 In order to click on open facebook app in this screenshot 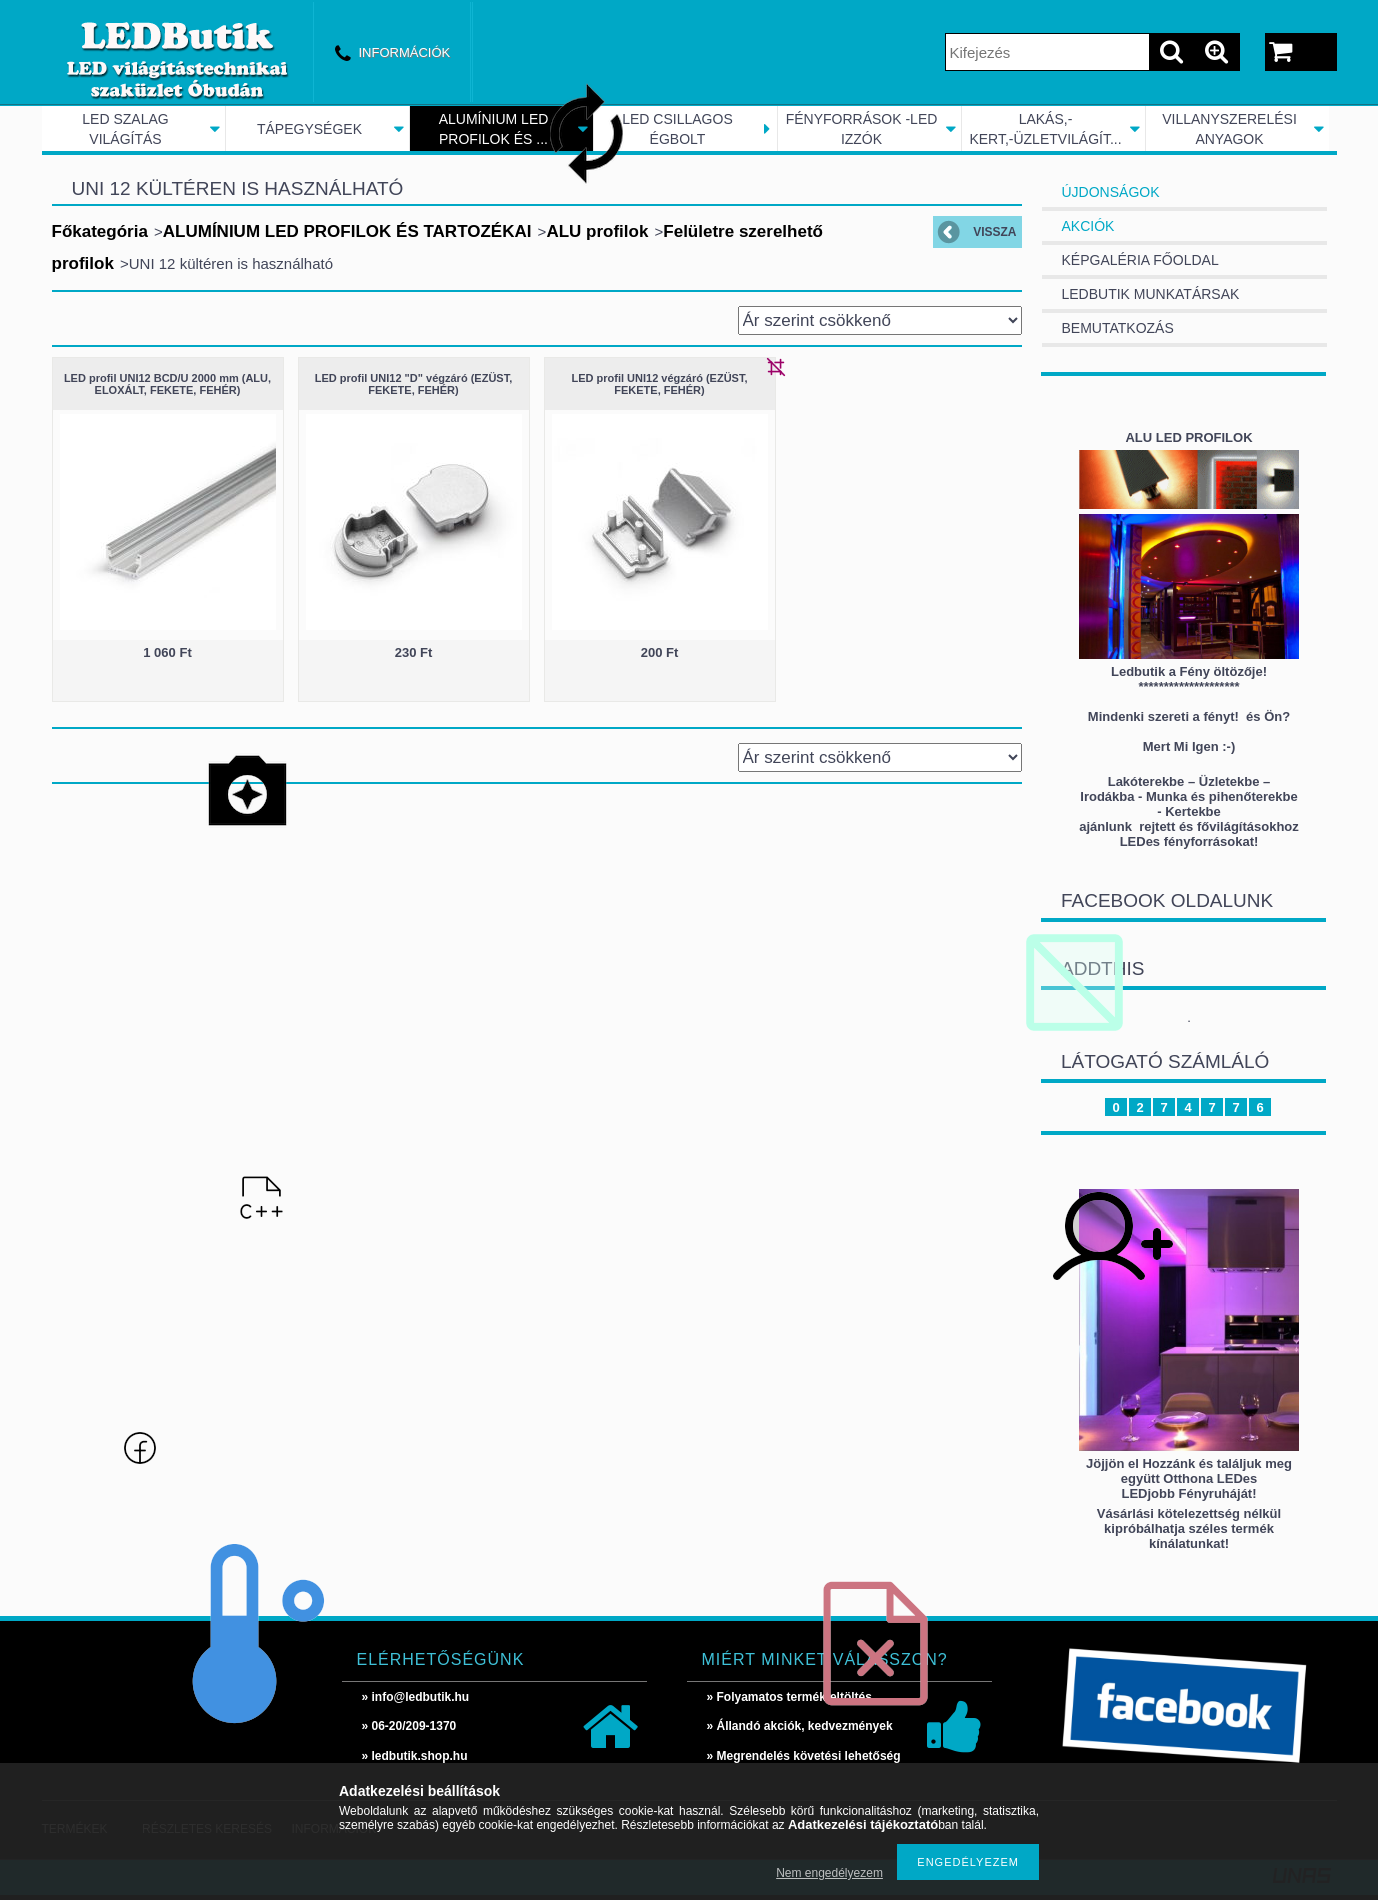, I will do `click(140, 1448)`.